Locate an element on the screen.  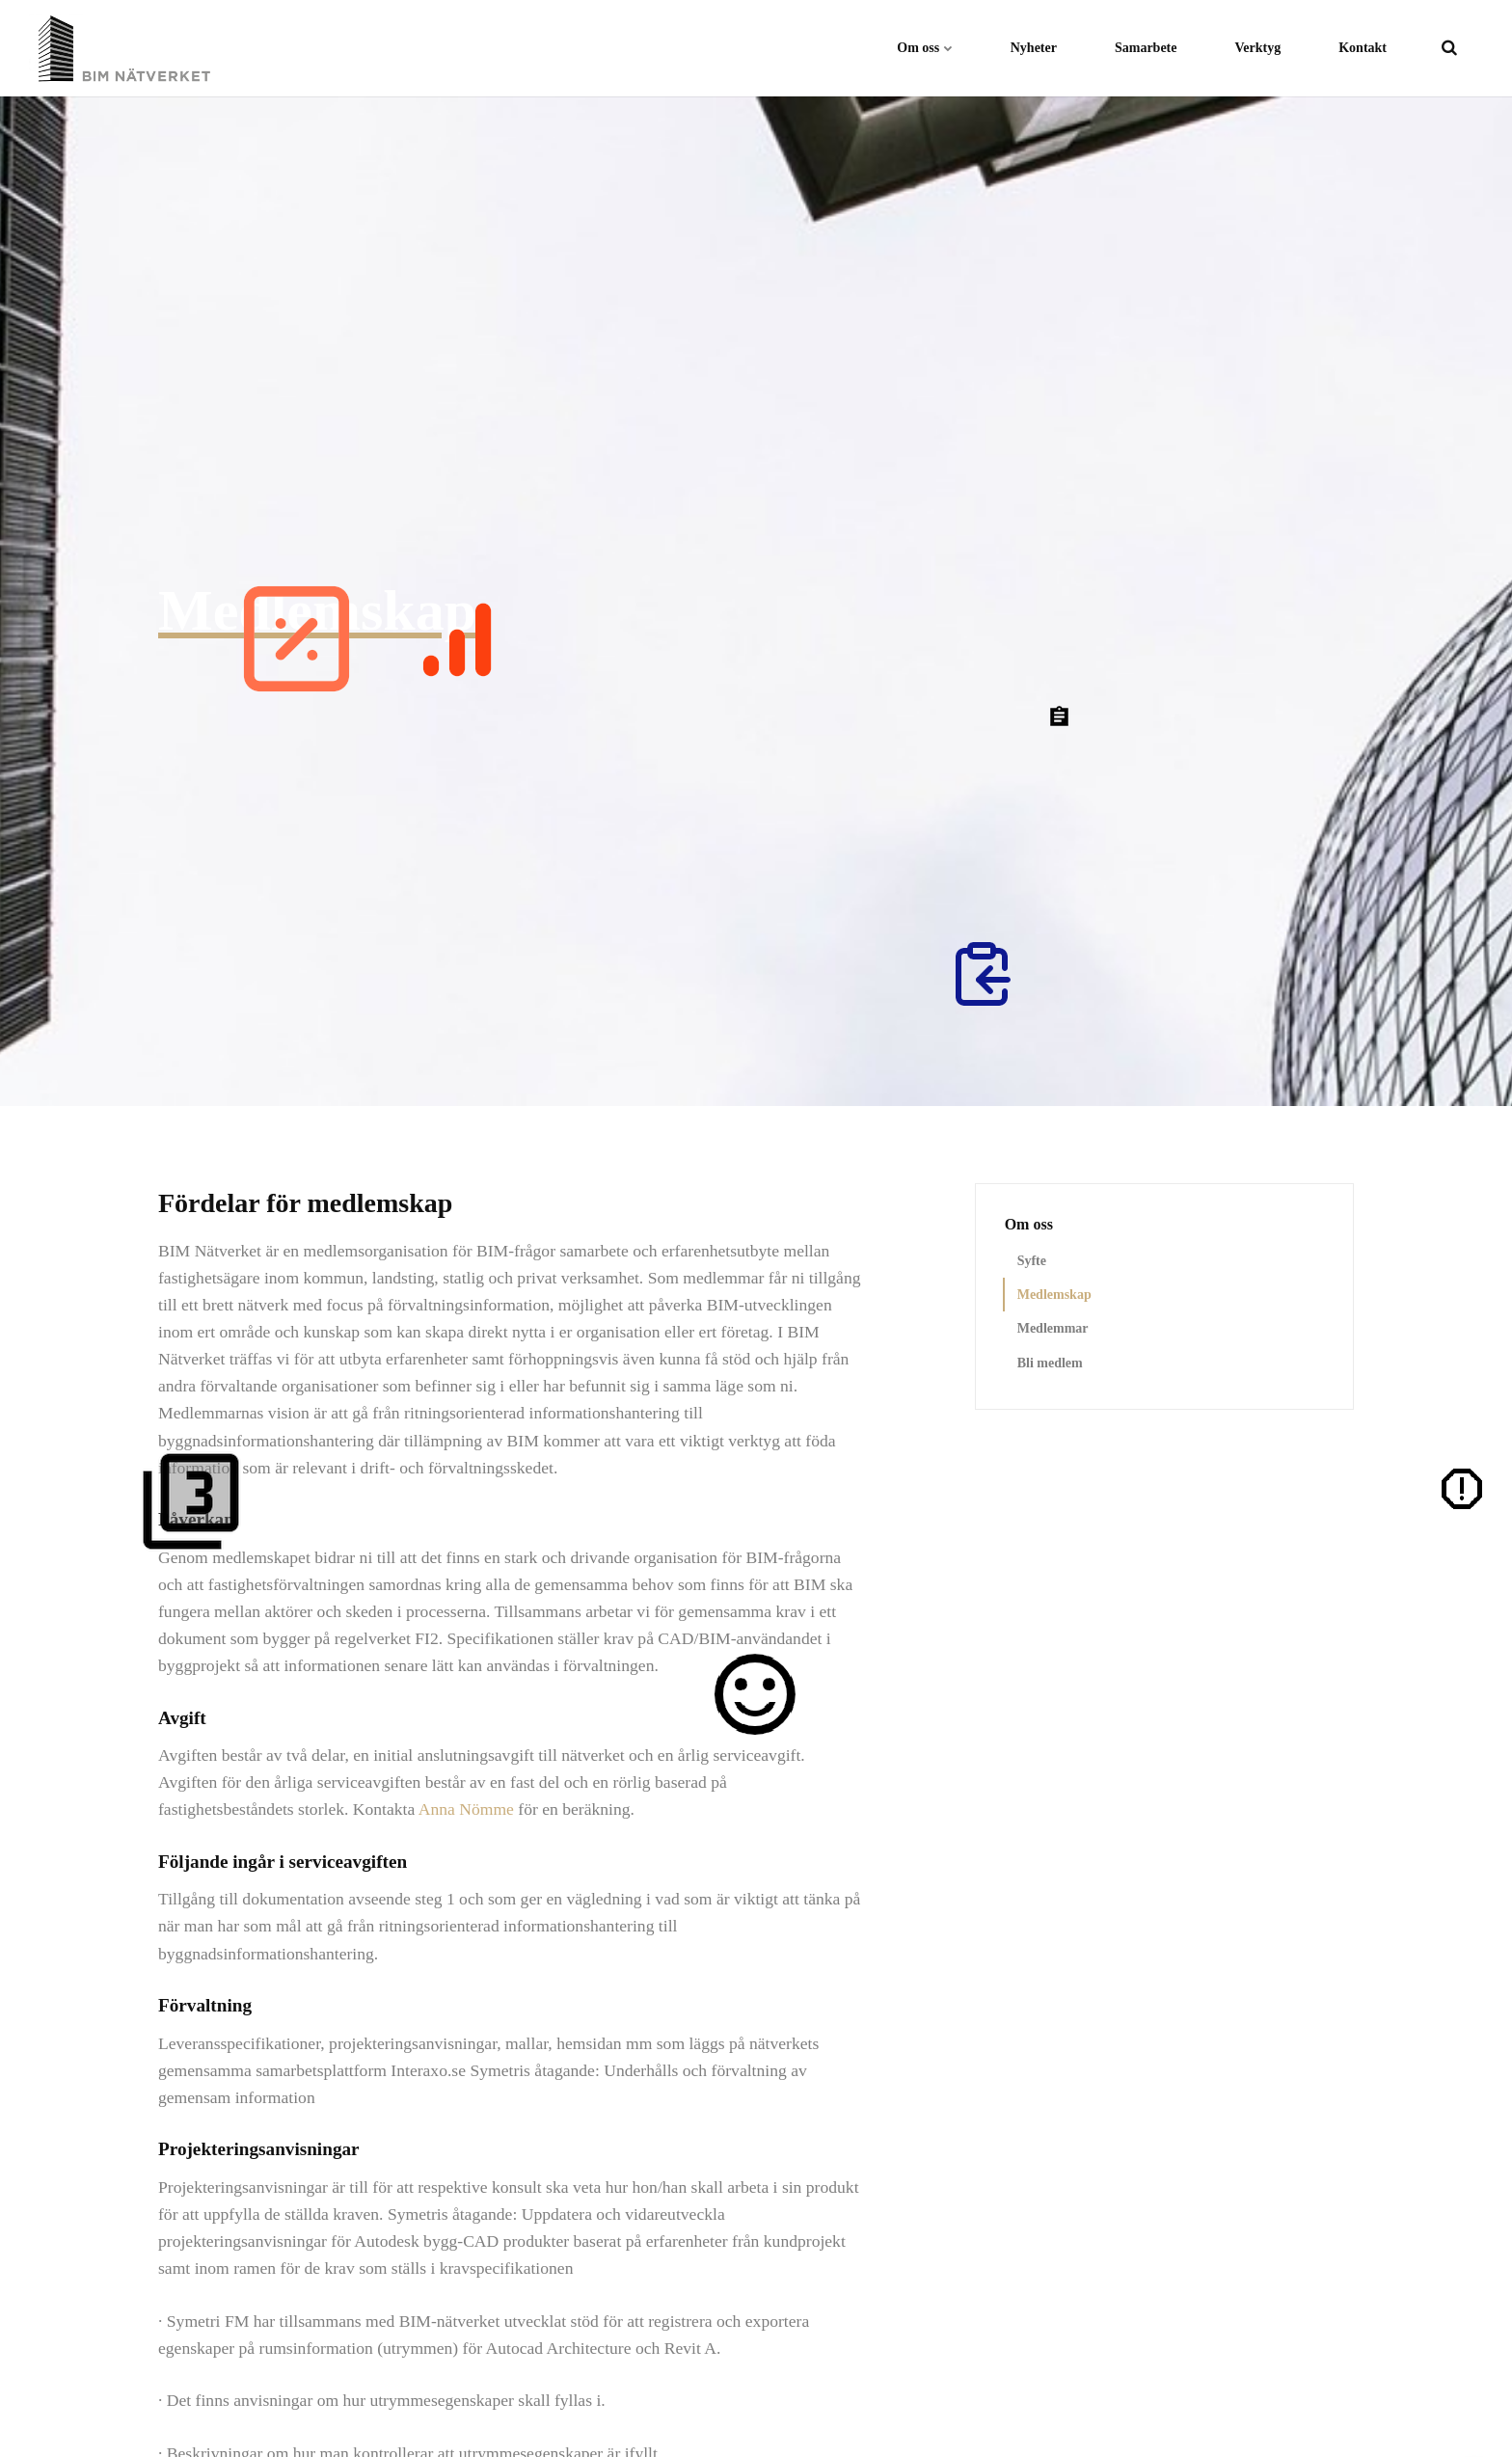
view discount or percentage-based pricing is located at coordinates (296, 638).